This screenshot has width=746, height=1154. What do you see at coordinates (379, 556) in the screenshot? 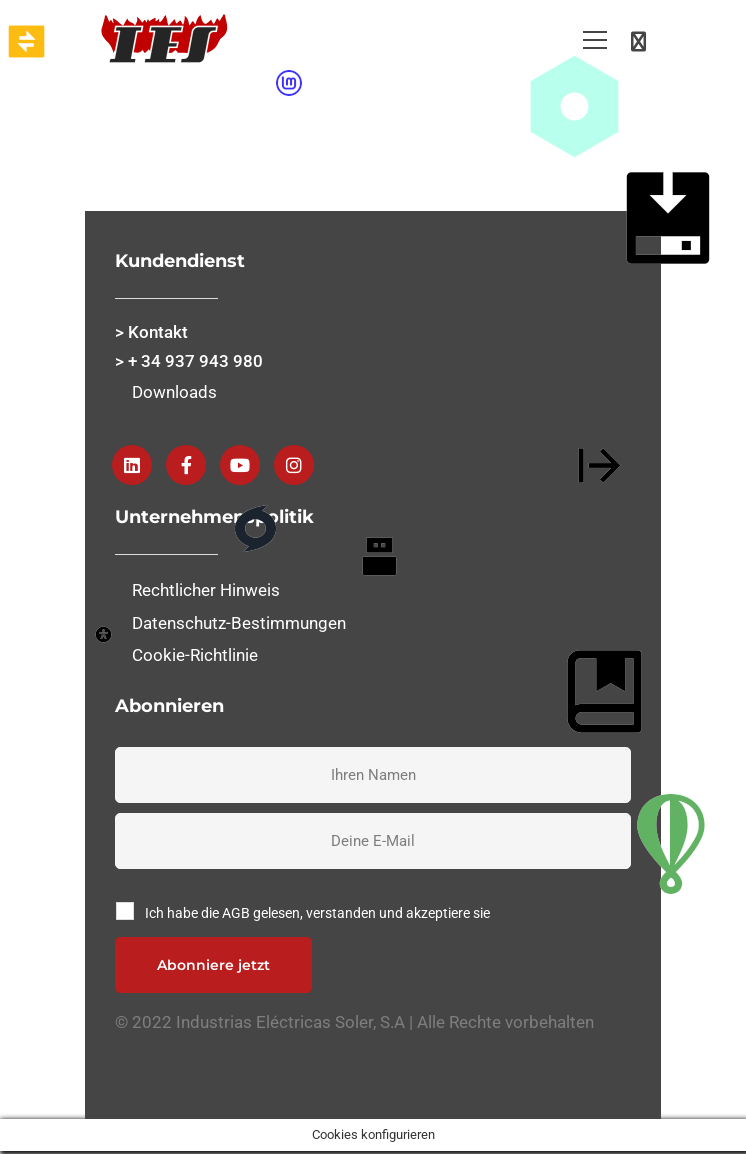
I see `access USB flash drive contents` at bounding box center [379, 556].